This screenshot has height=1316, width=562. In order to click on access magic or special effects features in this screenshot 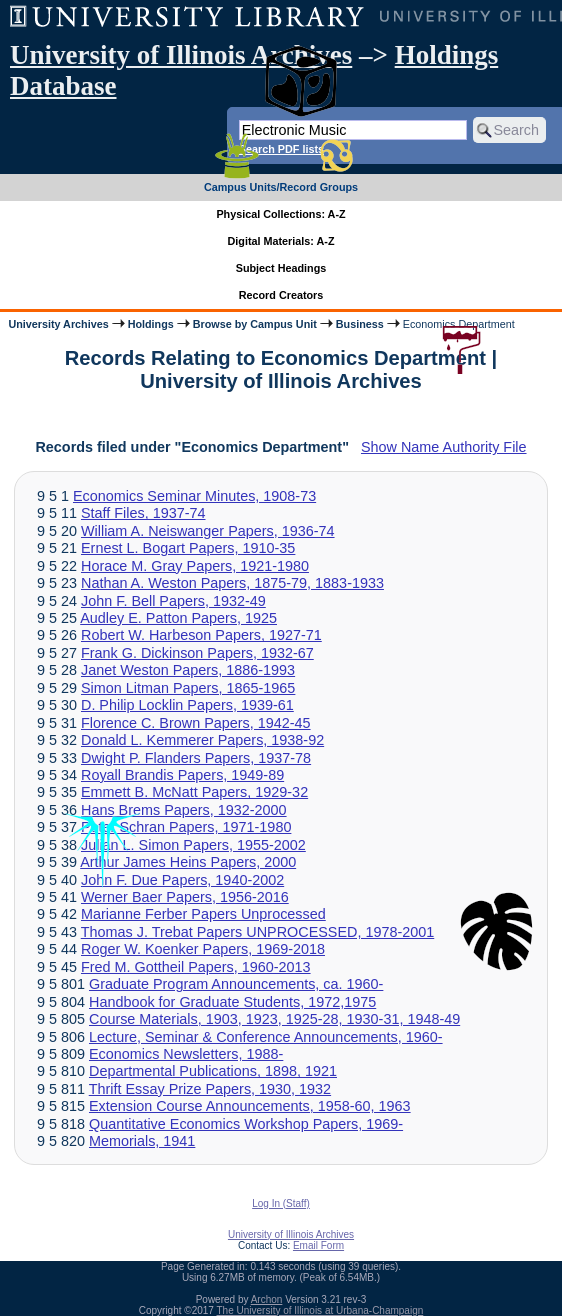, I will do `click(237, 156)`.